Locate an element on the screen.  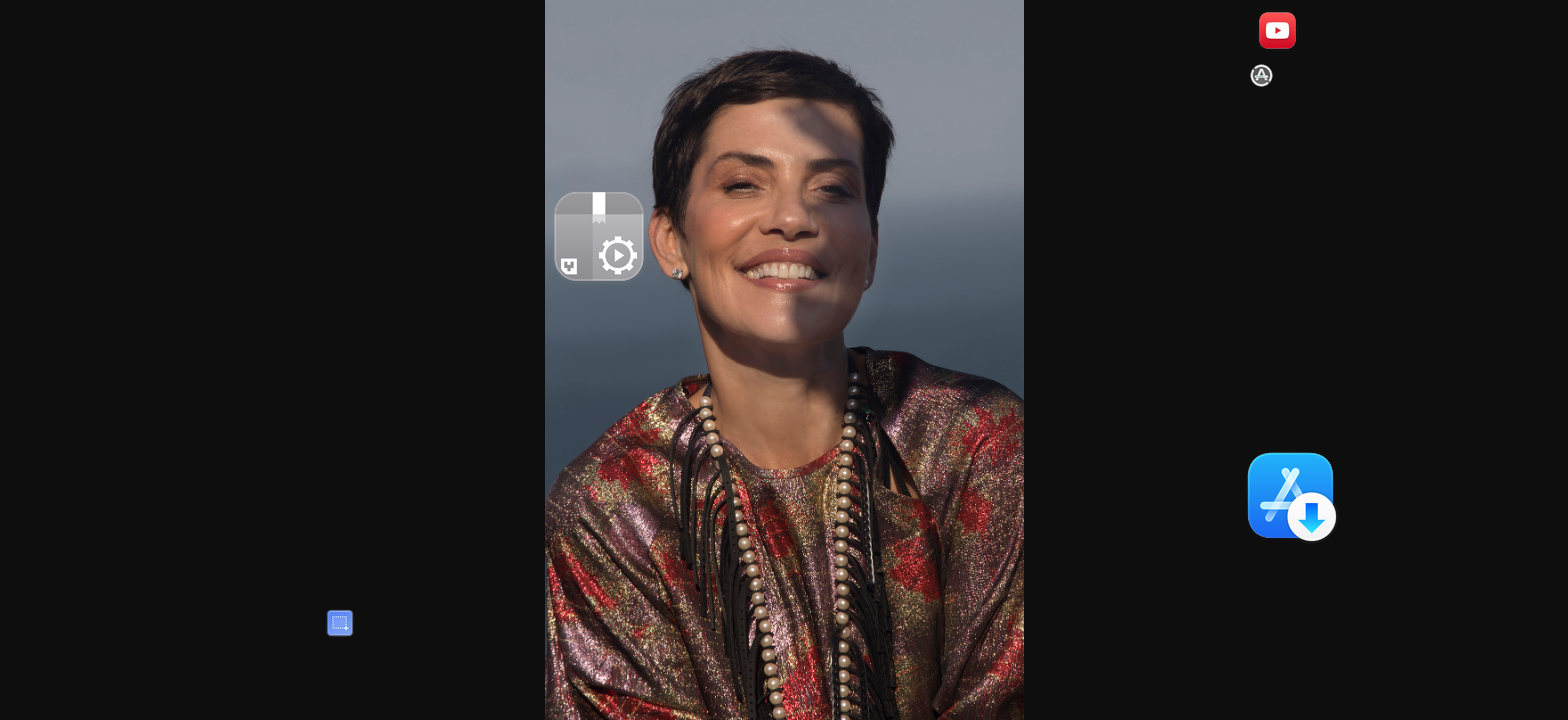
open the software update manager is located at coordinates (1261, 75).